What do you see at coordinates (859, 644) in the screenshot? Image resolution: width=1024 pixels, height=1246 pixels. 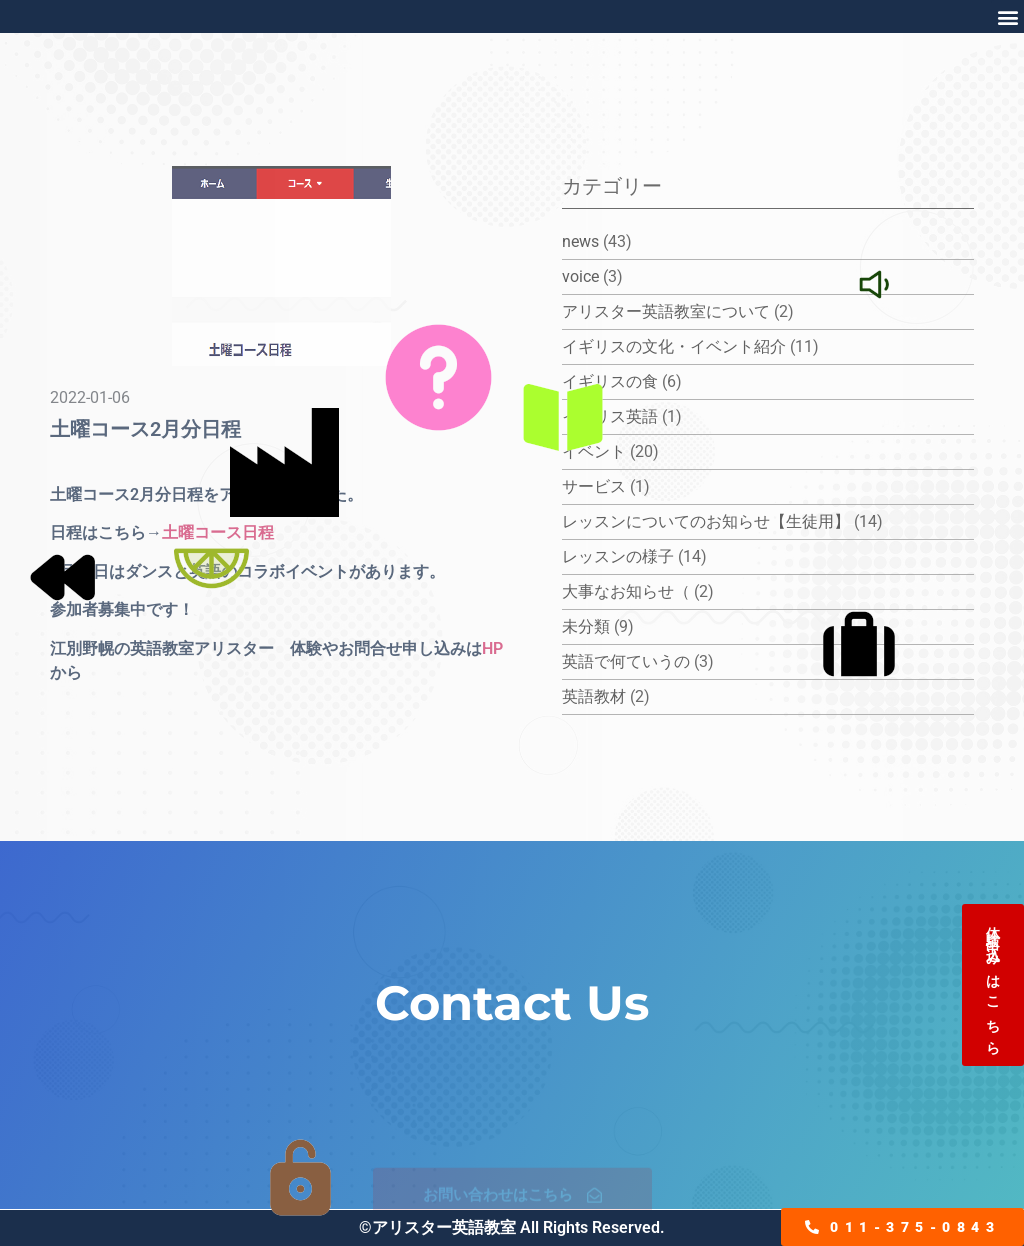 I see `access work or business documents` at bounding box center [859, 644].